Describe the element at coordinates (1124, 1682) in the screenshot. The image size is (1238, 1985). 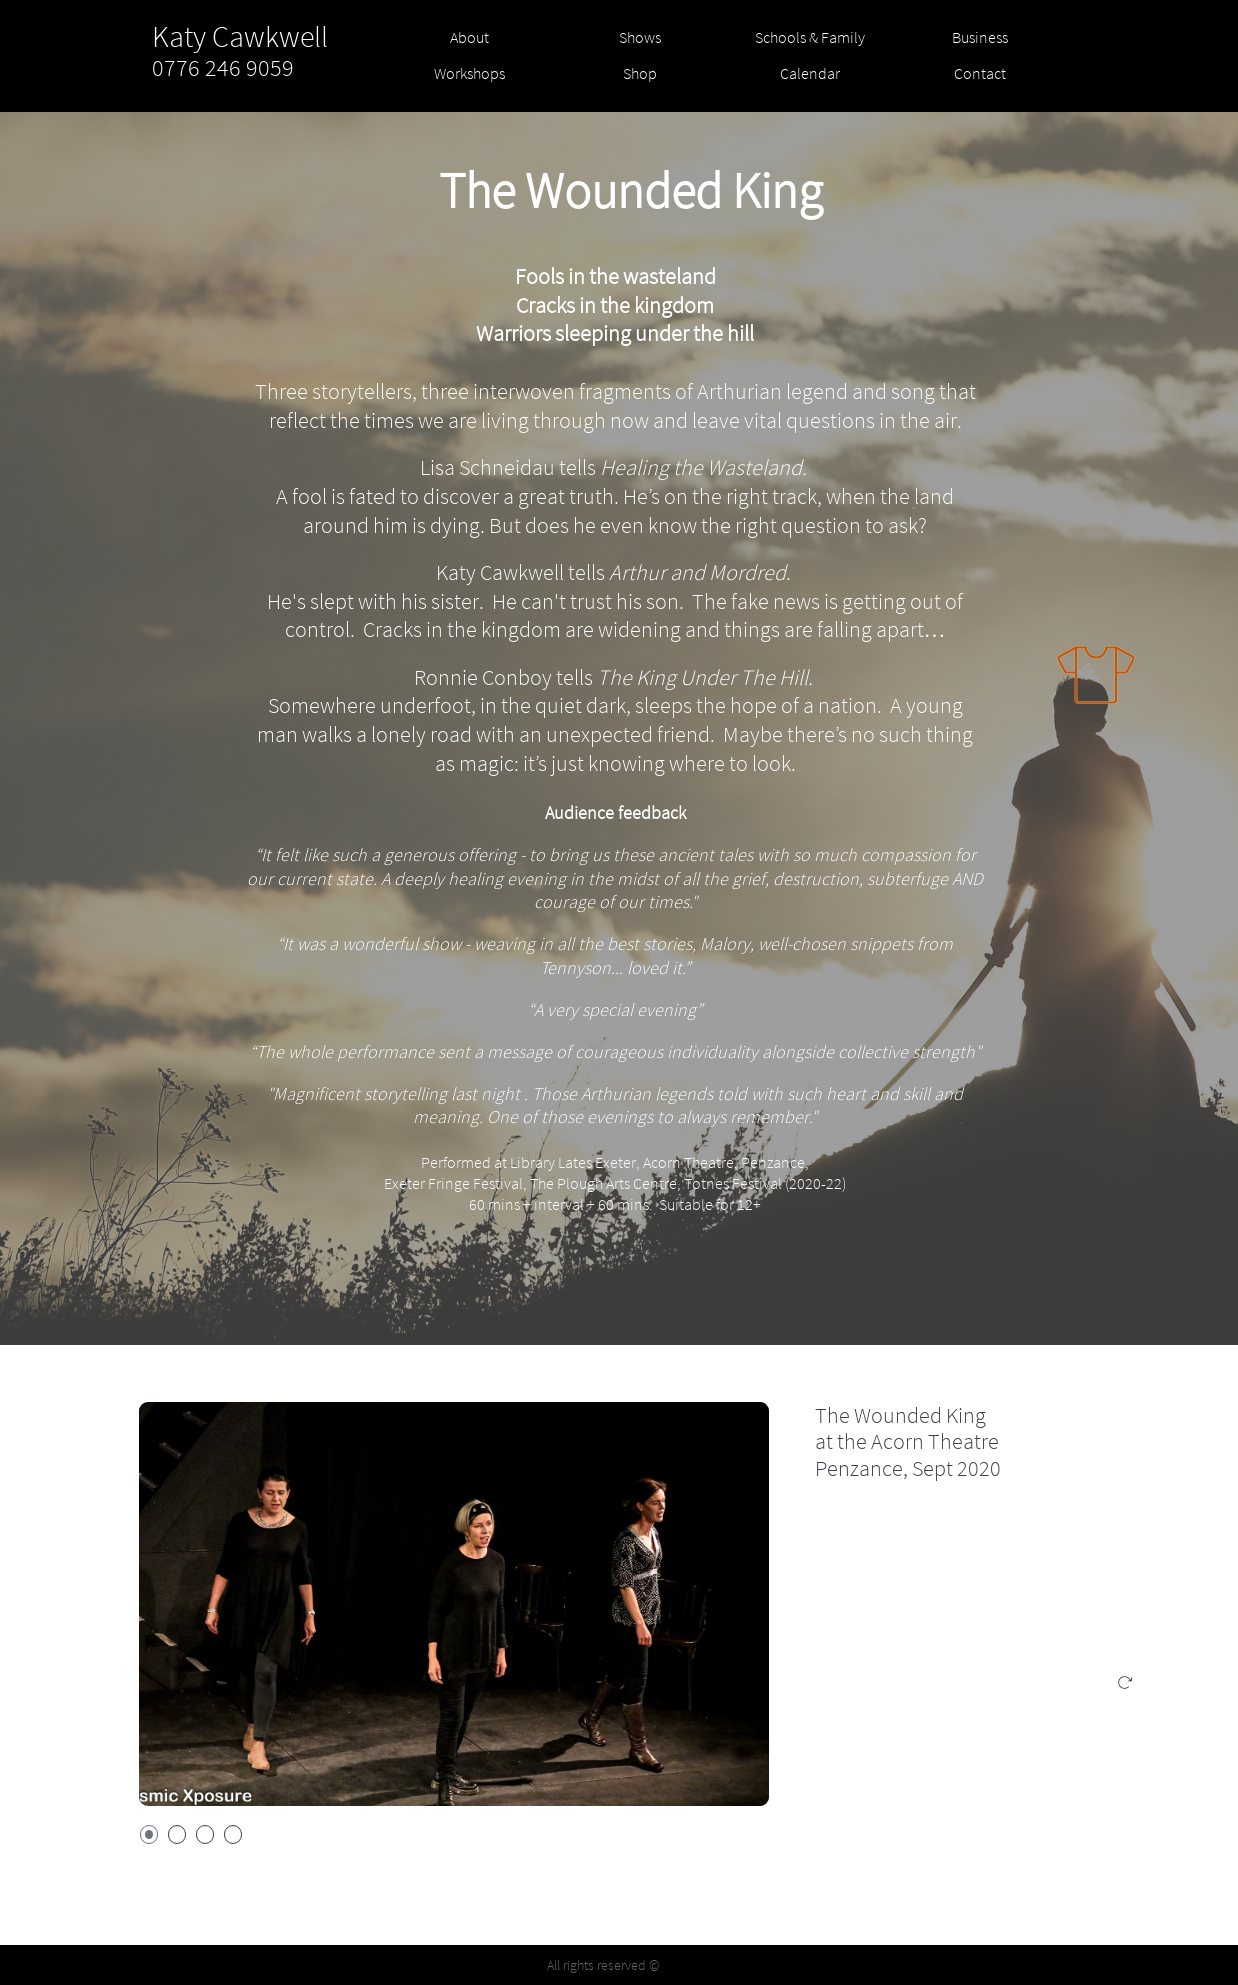
I see `refresh or reload content` at that location.